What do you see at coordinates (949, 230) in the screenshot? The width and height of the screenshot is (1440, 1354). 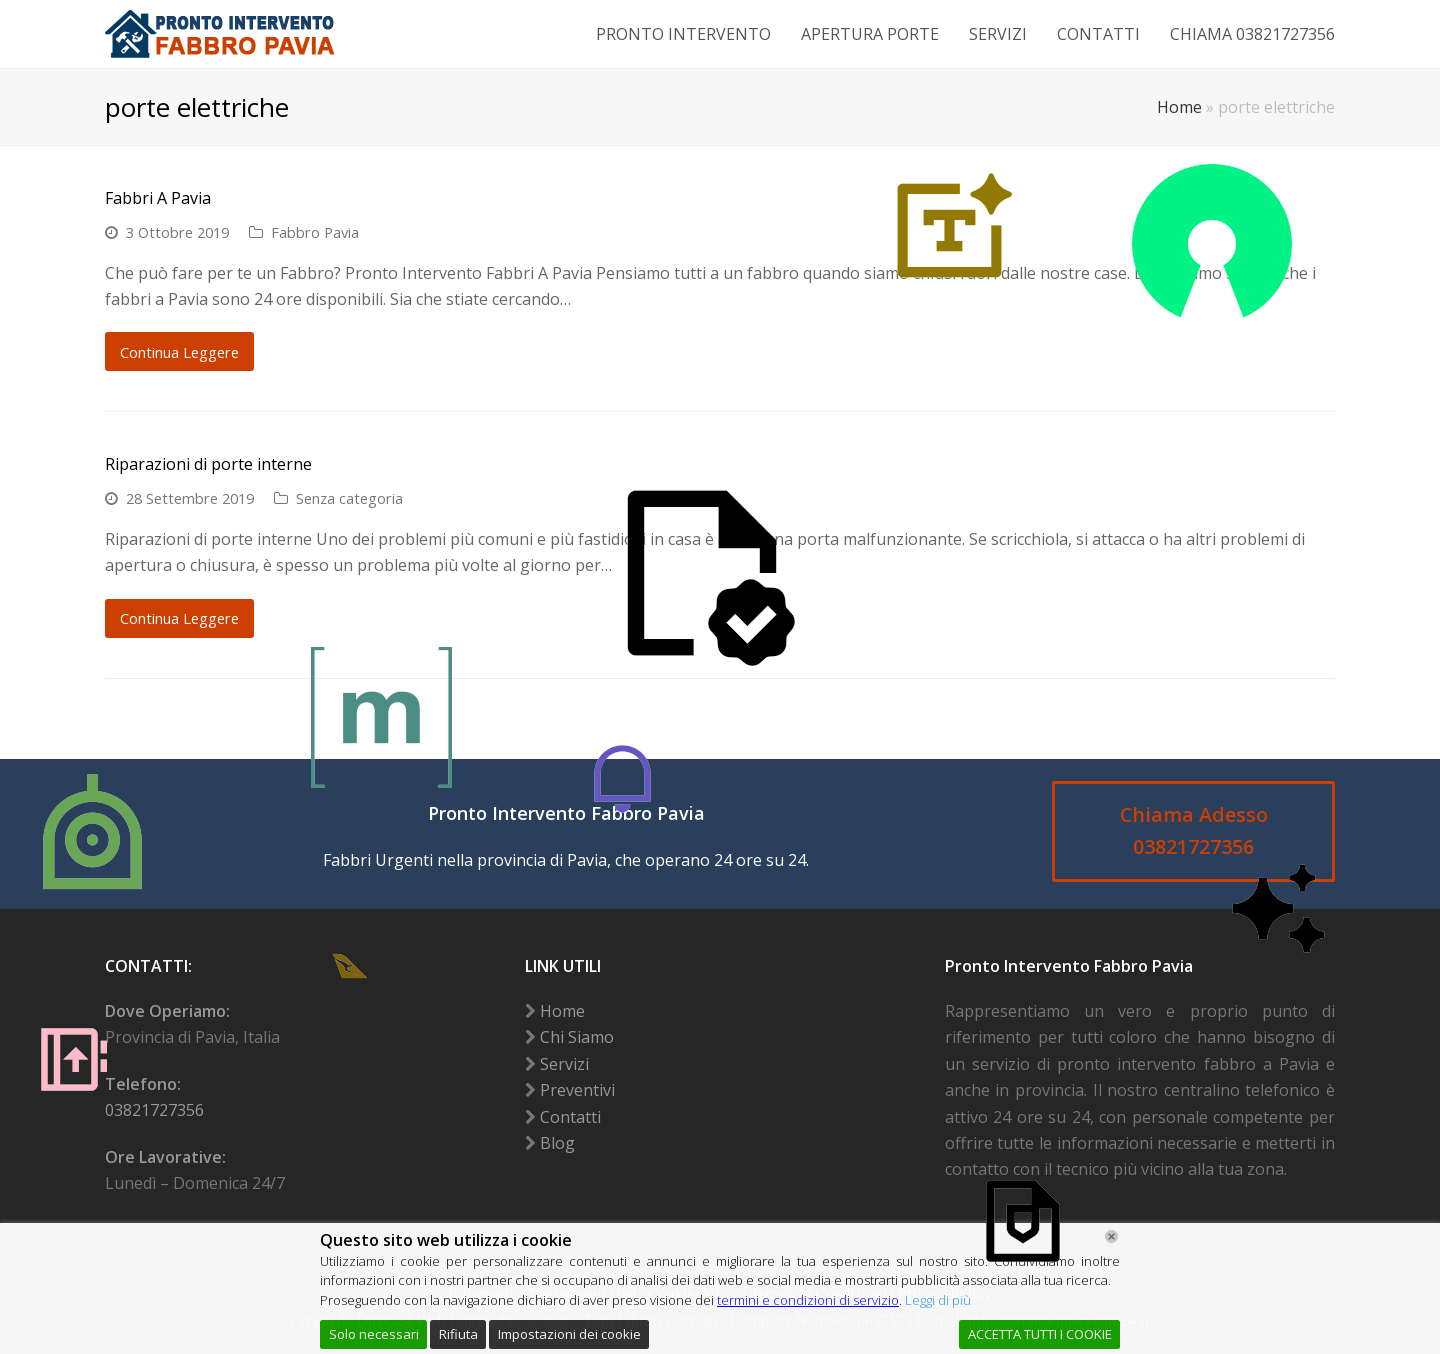 I see `generate text using AI` at bounding box center [949, 230].